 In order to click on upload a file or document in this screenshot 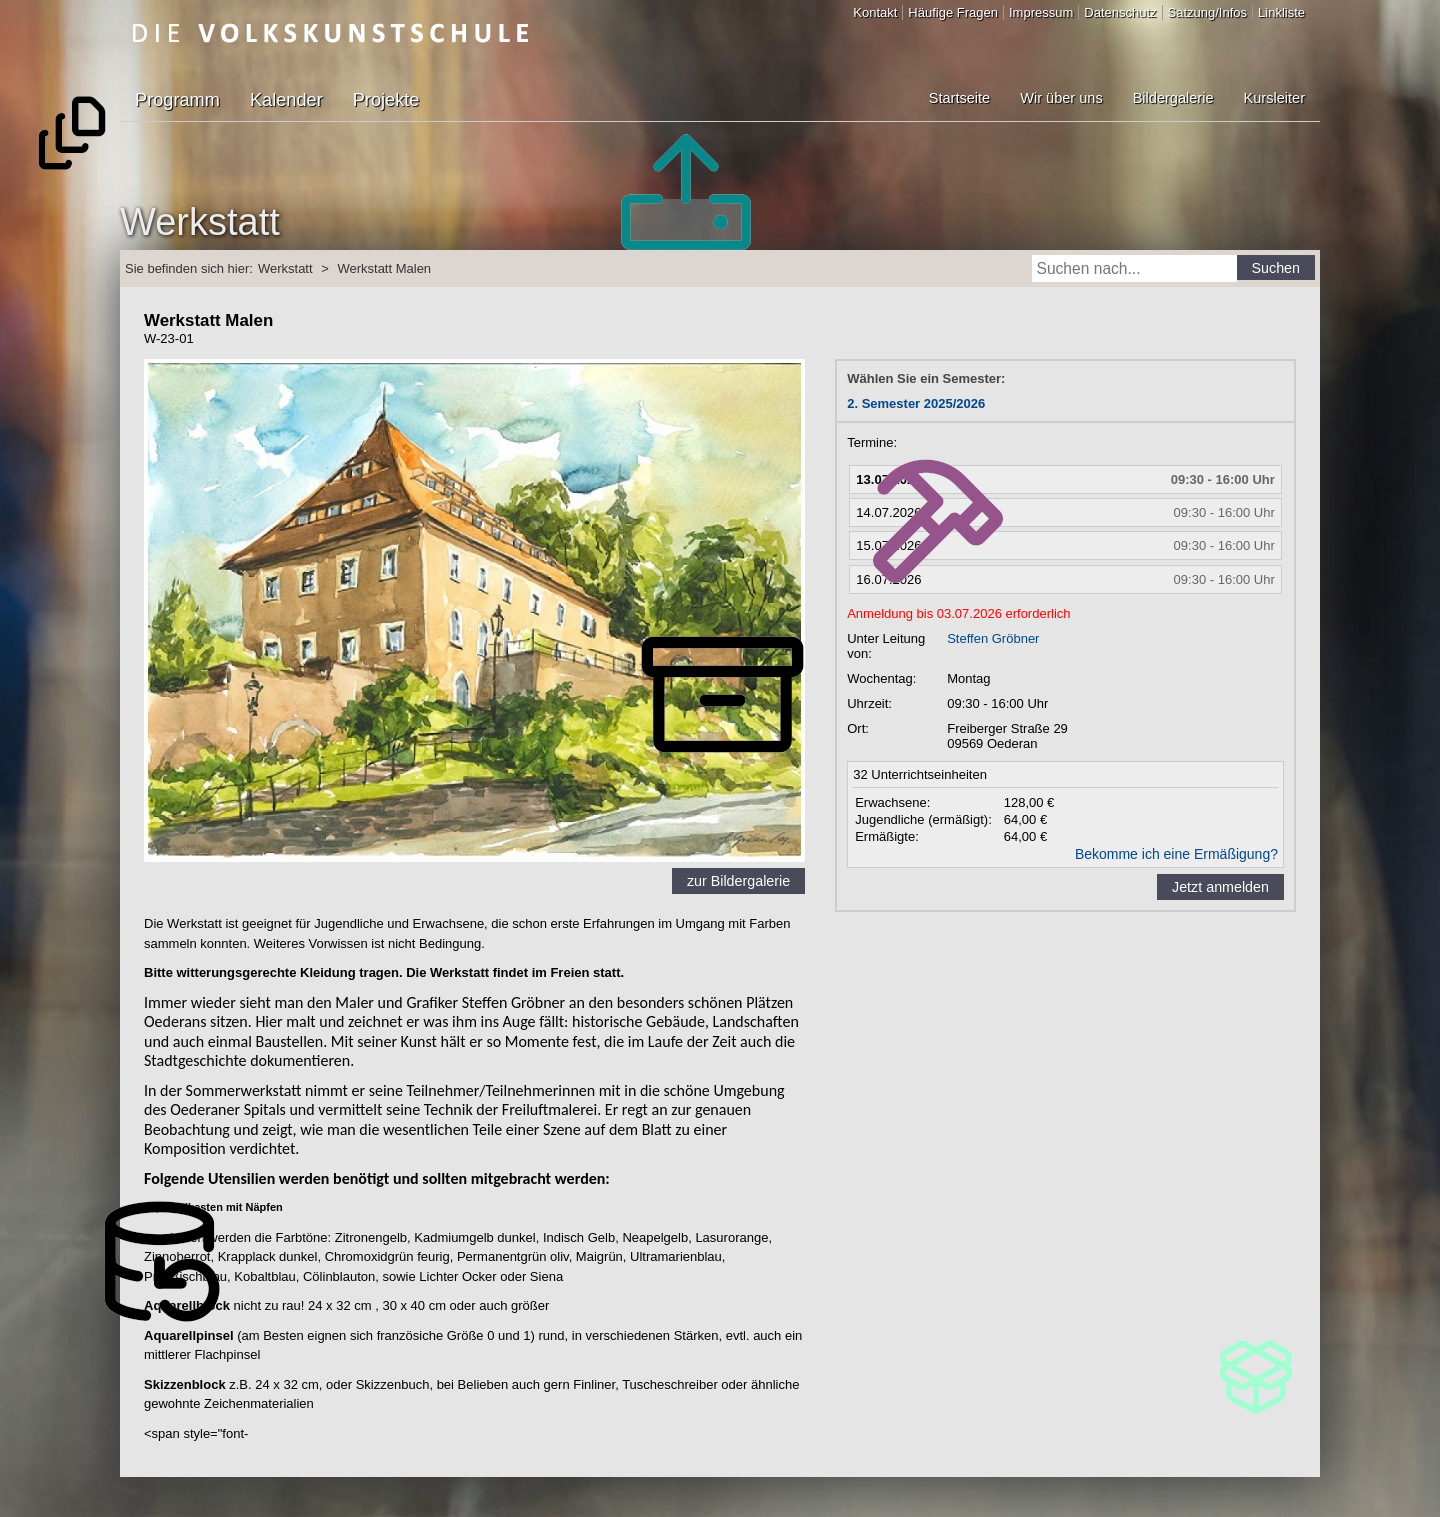, I will do `click(686, 199)`.